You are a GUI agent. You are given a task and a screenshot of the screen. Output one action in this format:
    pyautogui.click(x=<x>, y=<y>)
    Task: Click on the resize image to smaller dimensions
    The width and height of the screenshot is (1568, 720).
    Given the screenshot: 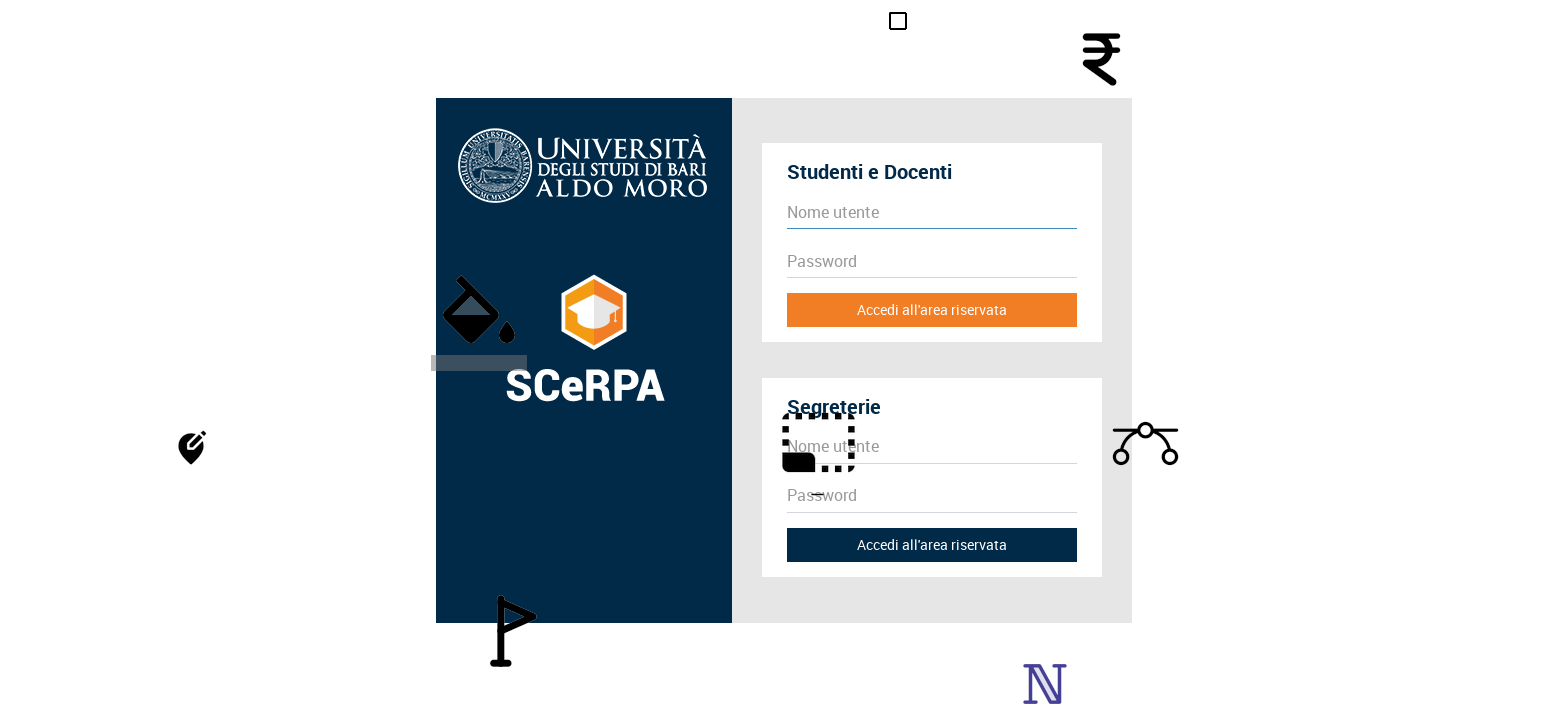 What is the action you would take?
    pyautogui.click(x=818, y=442)
    